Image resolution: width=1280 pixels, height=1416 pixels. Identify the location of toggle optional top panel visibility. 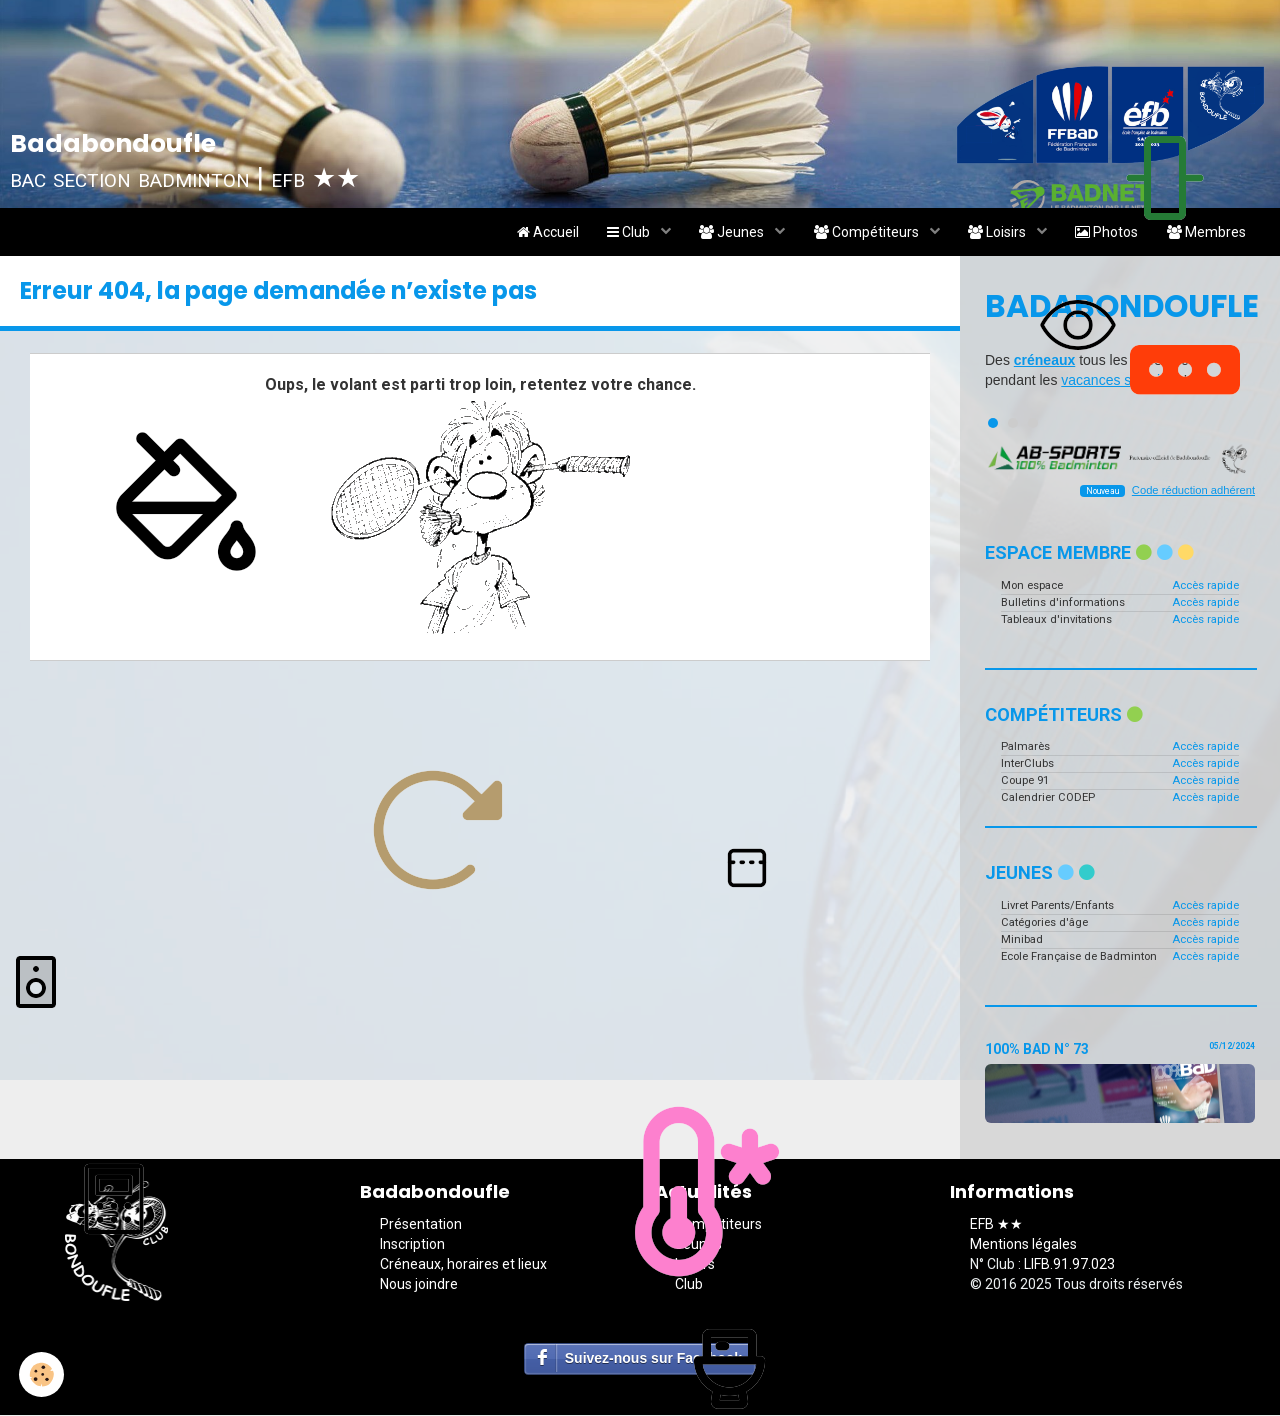
(747, 868).